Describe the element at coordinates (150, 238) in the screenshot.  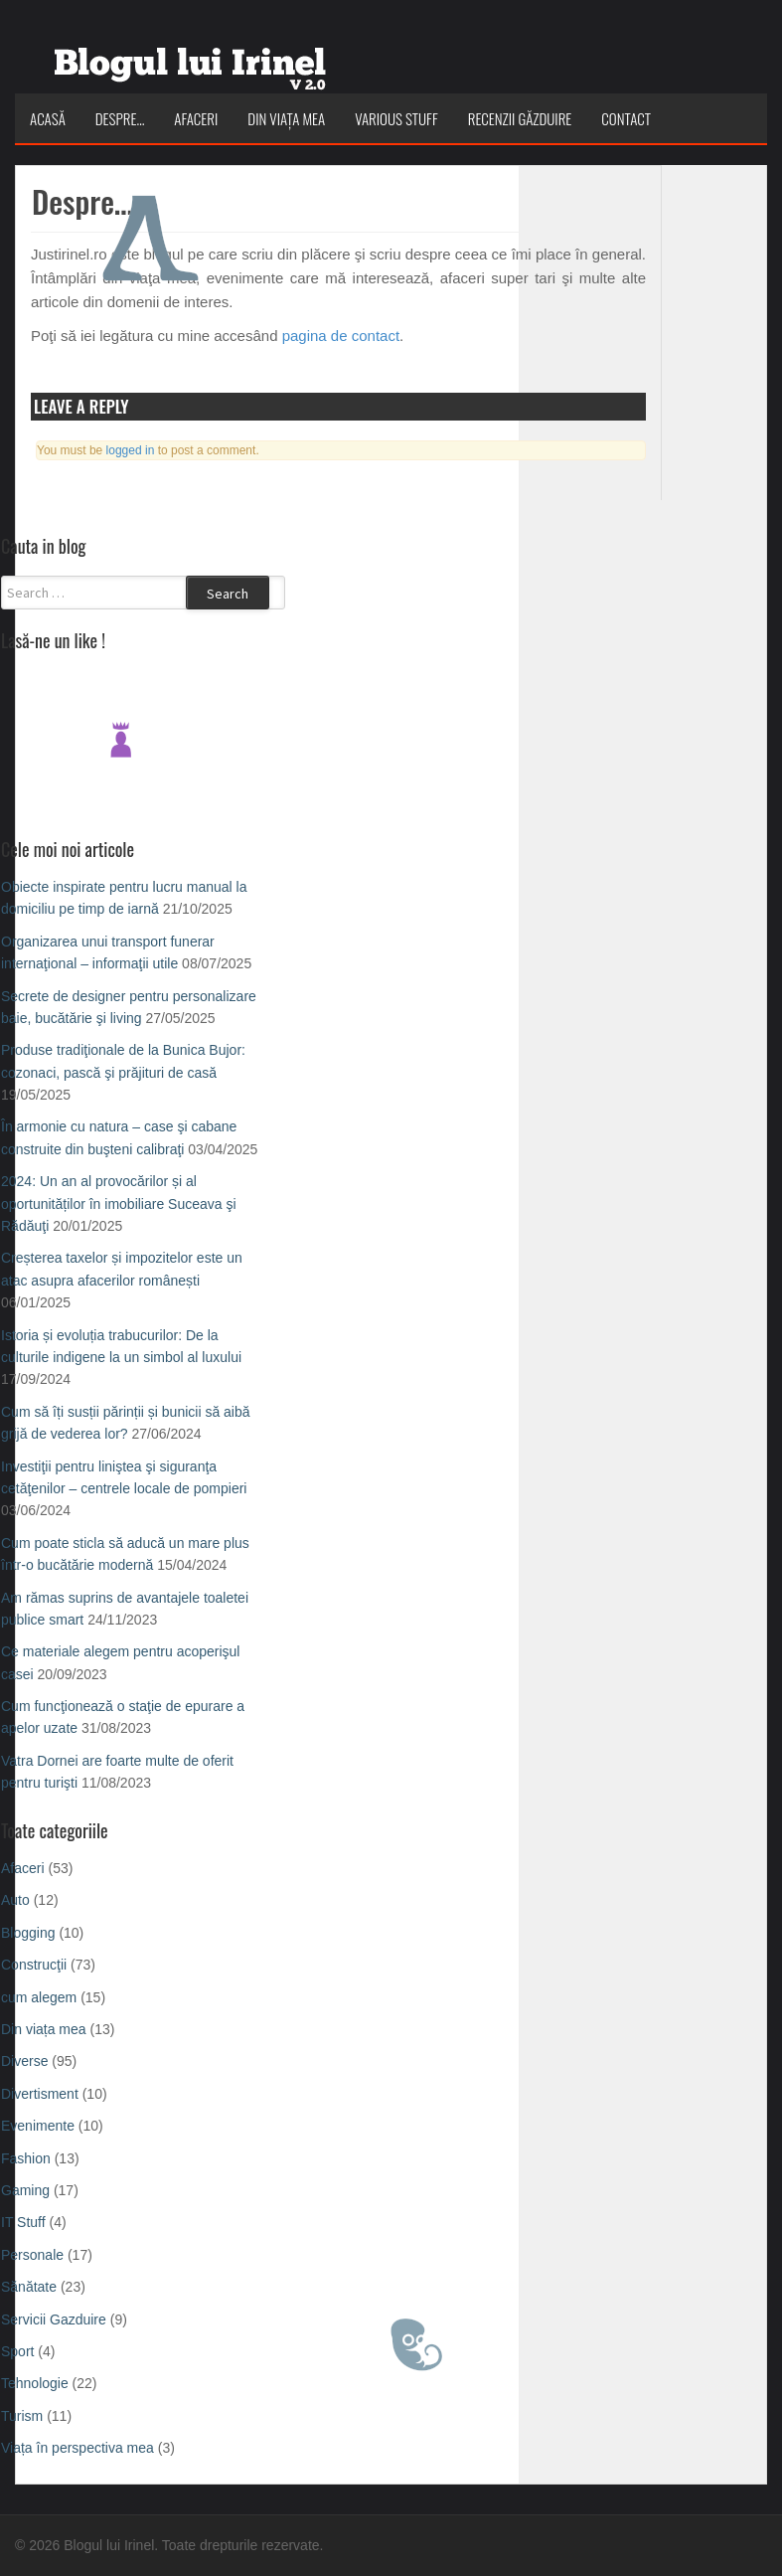
I see `indicates walking or movement action` at that location.